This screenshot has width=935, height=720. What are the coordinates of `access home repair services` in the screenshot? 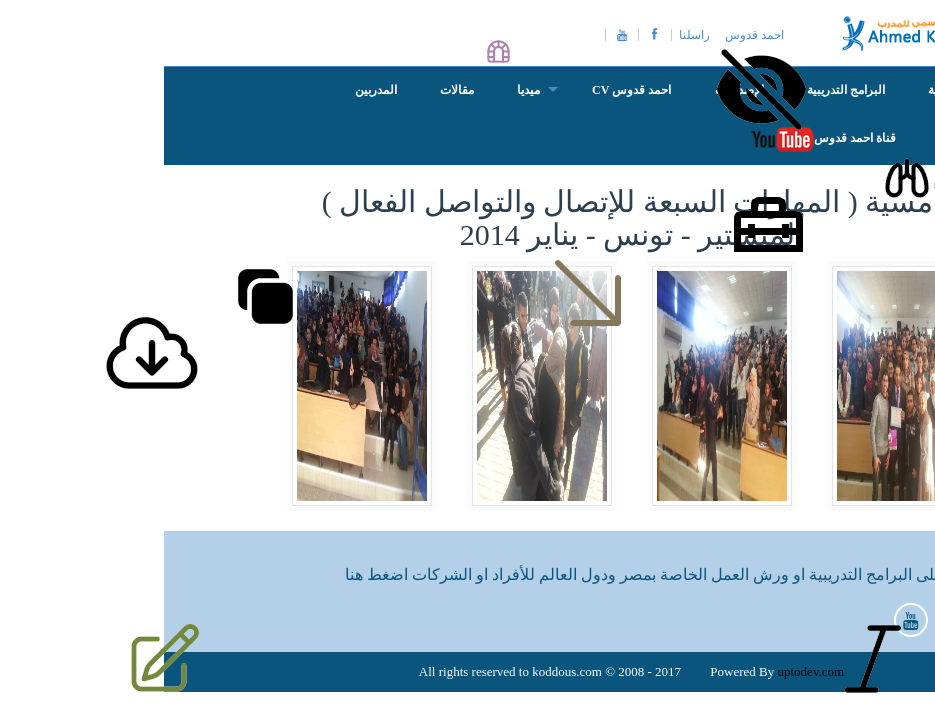 It's located at (768, 224).